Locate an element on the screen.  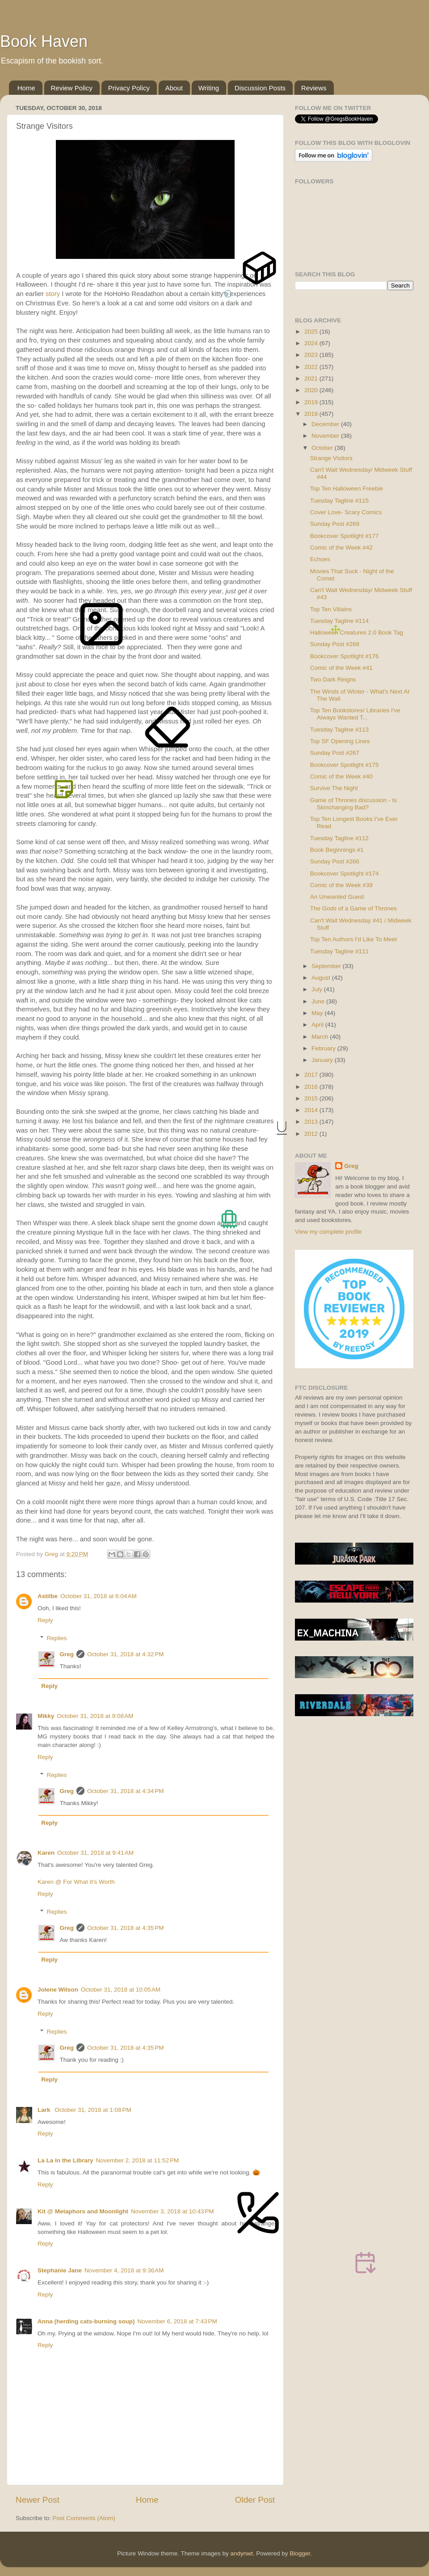
move or reposition an element is located at coordinates (336, 630).